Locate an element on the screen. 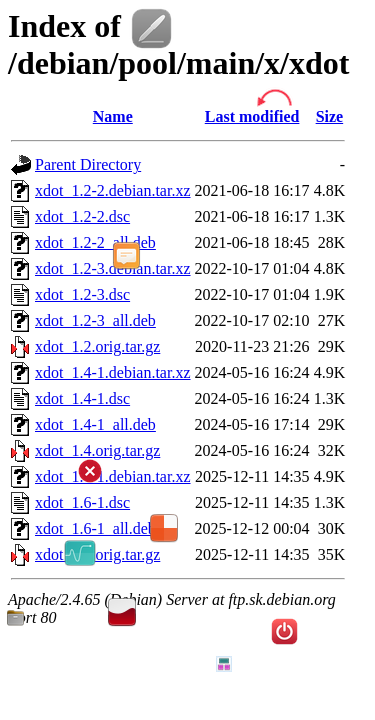 The image size is (375, 720). switch to the top-right workspace is located at coordinates (164, 528).